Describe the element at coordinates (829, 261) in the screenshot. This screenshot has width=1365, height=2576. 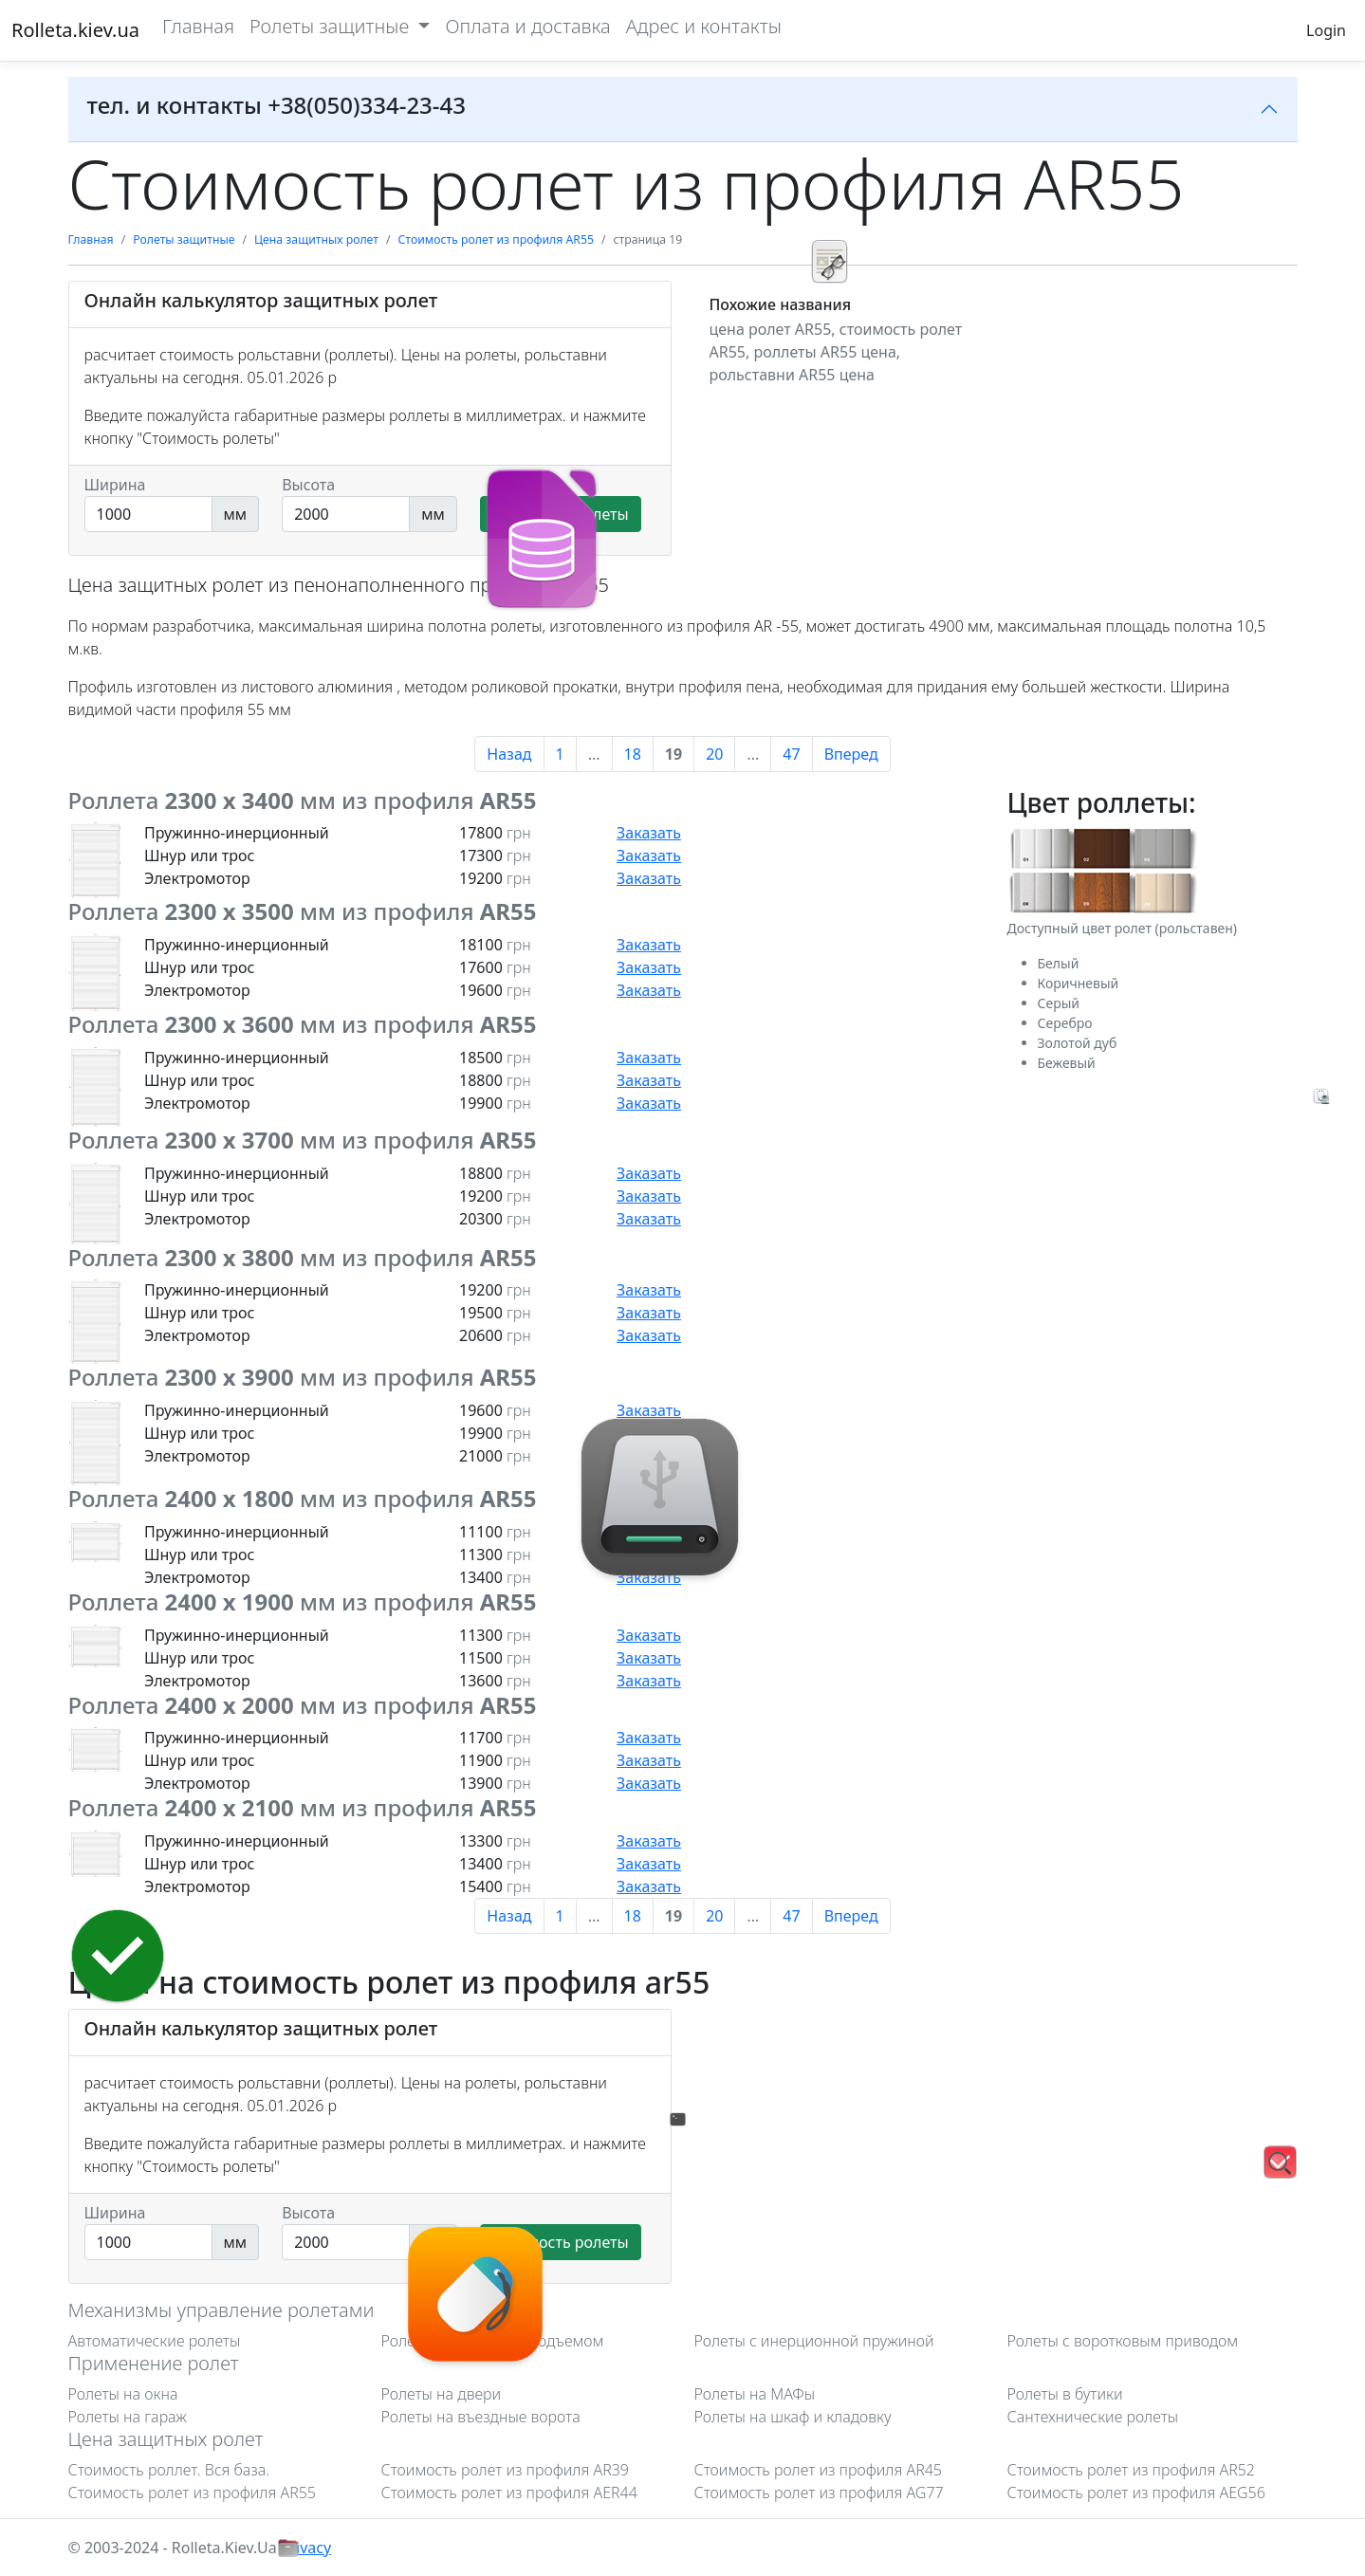
I see `open the documents app` at that location.